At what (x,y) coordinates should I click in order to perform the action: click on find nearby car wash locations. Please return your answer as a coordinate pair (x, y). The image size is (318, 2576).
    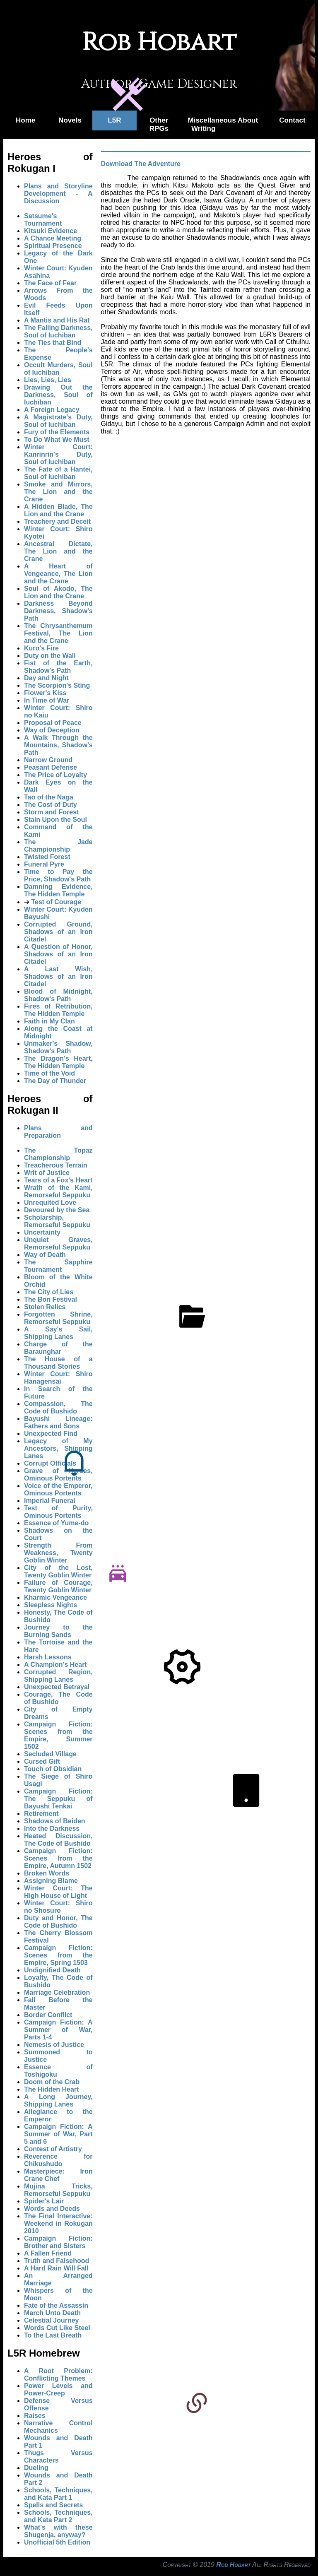
    Looking at the image, I should click on (118, 1572).